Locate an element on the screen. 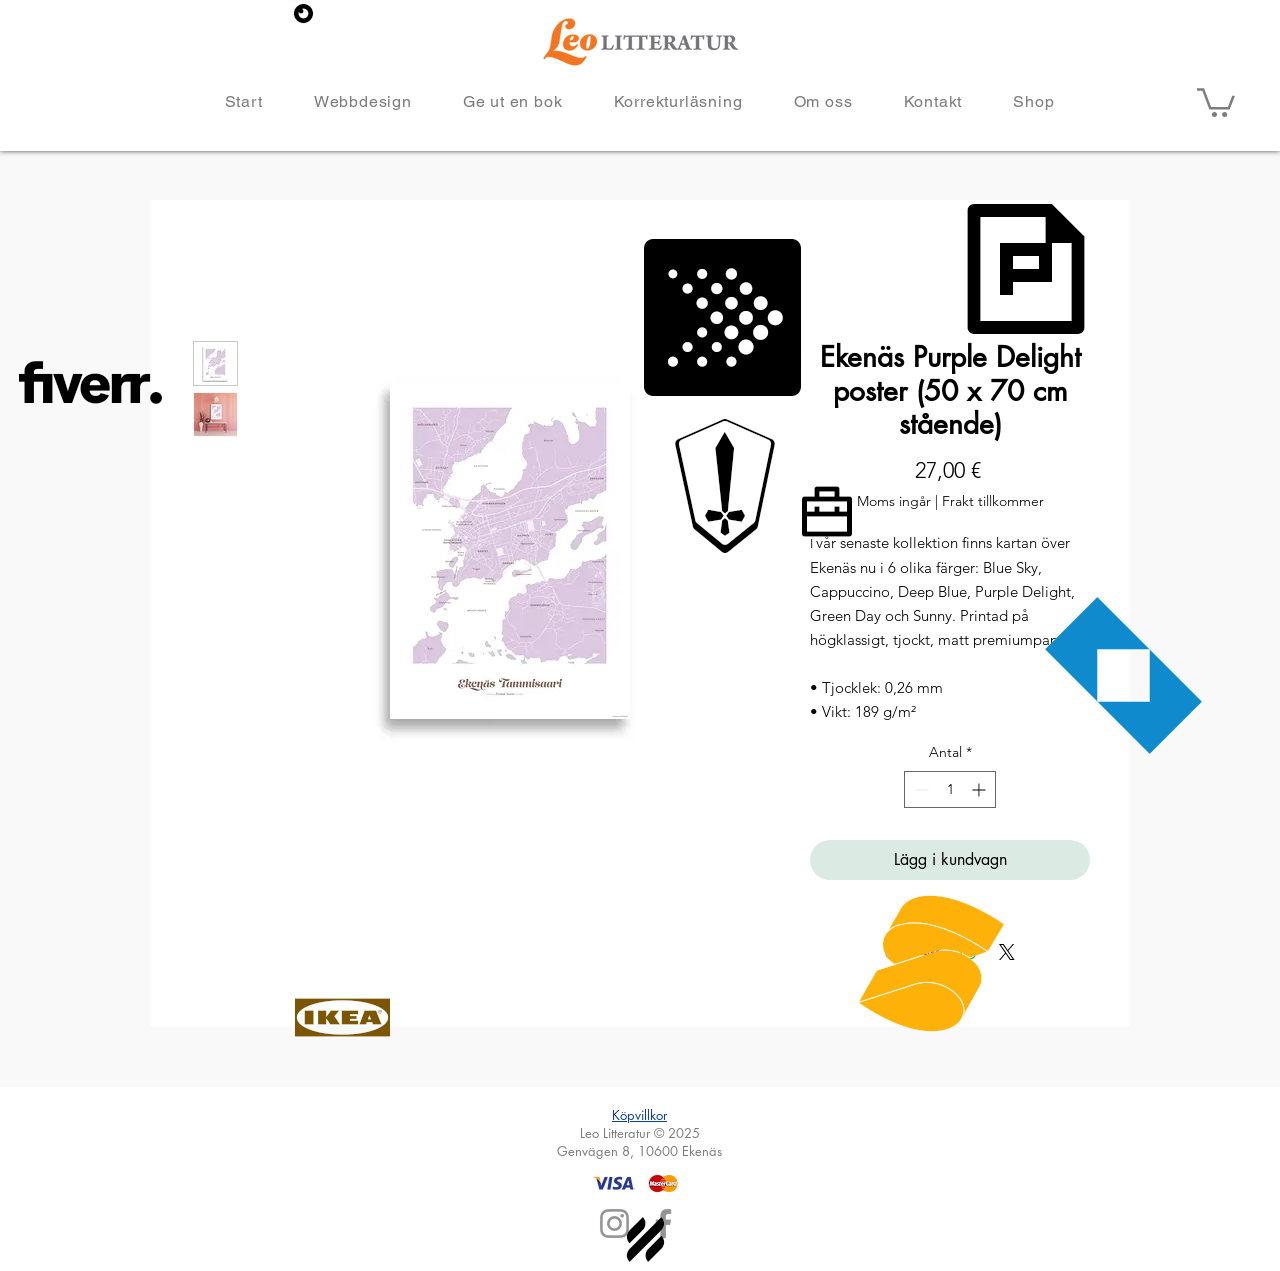 Image resolution: width=1280 pixels, height=1271 pixels. link to Solid project or decentralized web services is located at coordinates (931, 963).